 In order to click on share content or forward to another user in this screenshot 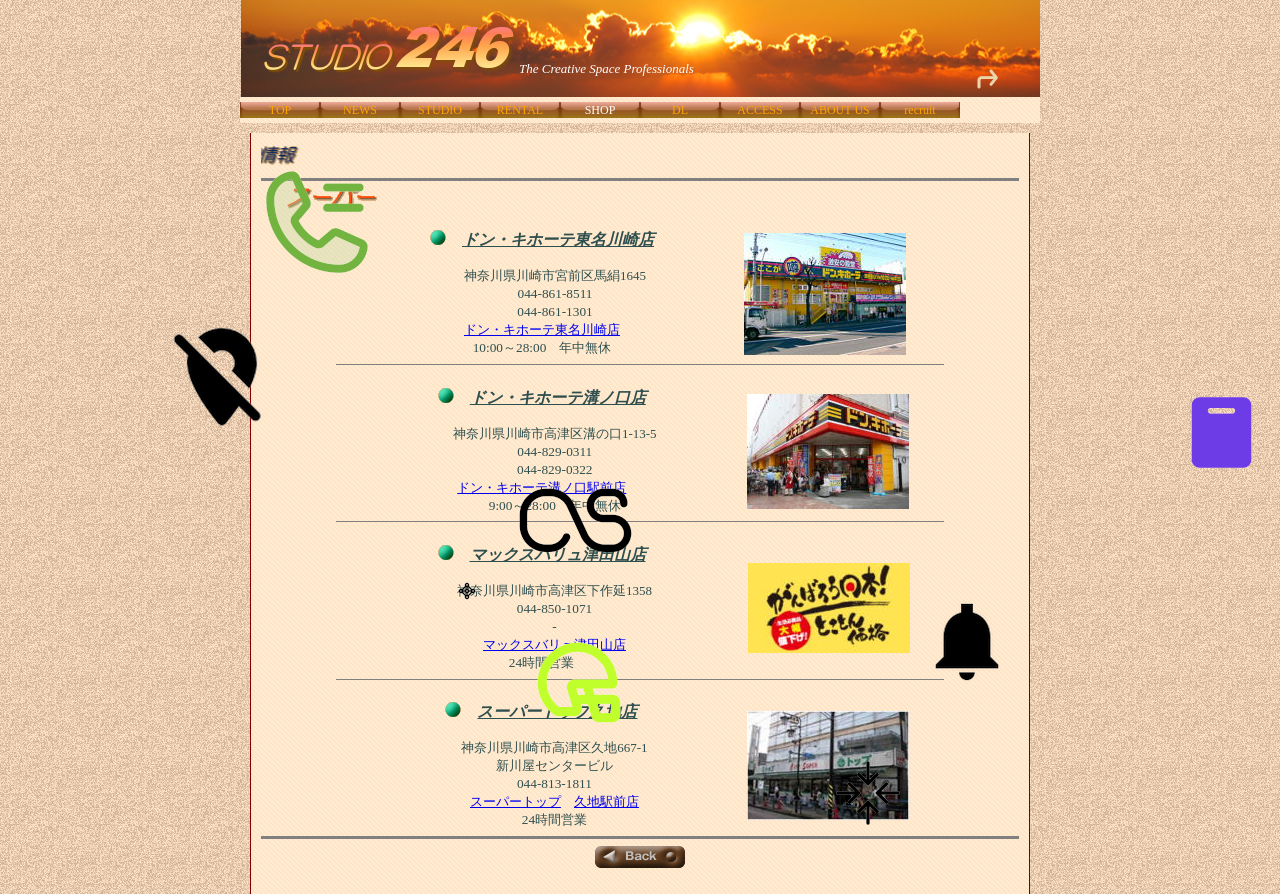, I will do `click(987, 79)`.